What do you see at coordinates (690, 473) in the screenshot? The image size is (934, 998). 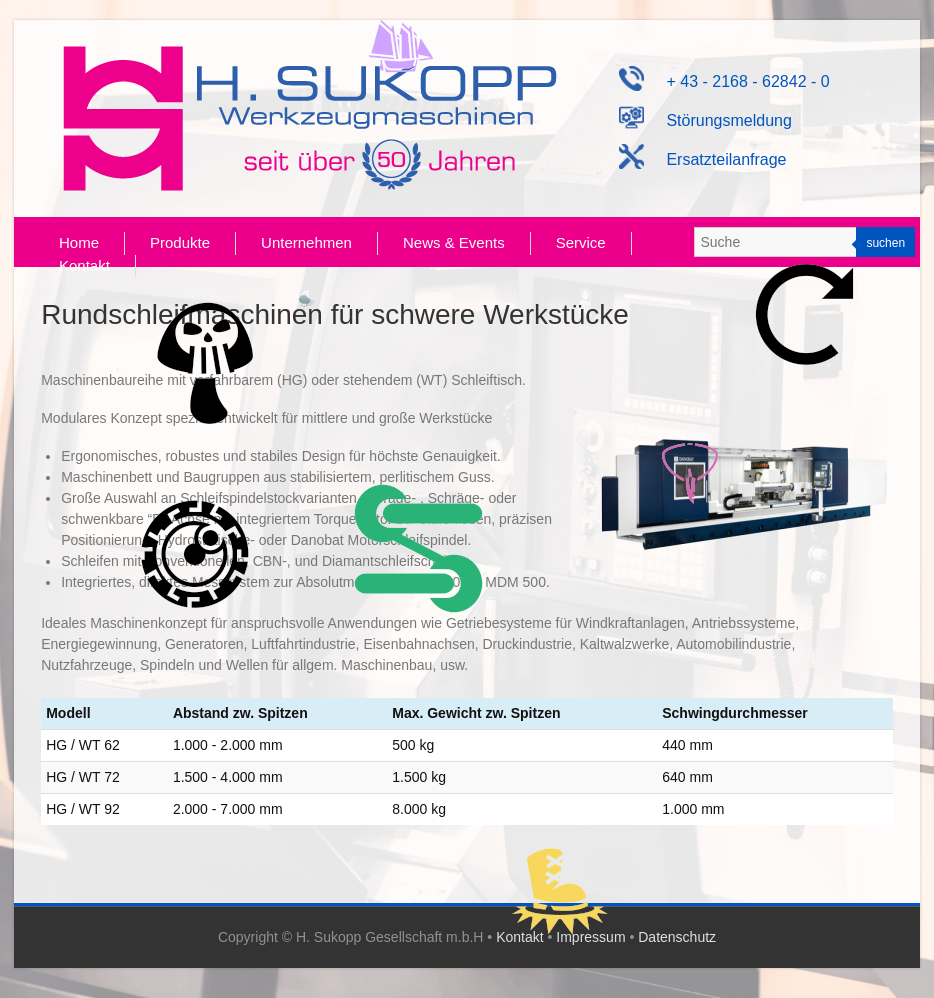 I see `equip a feather necklace accessory` at bounding box center [690, 473].